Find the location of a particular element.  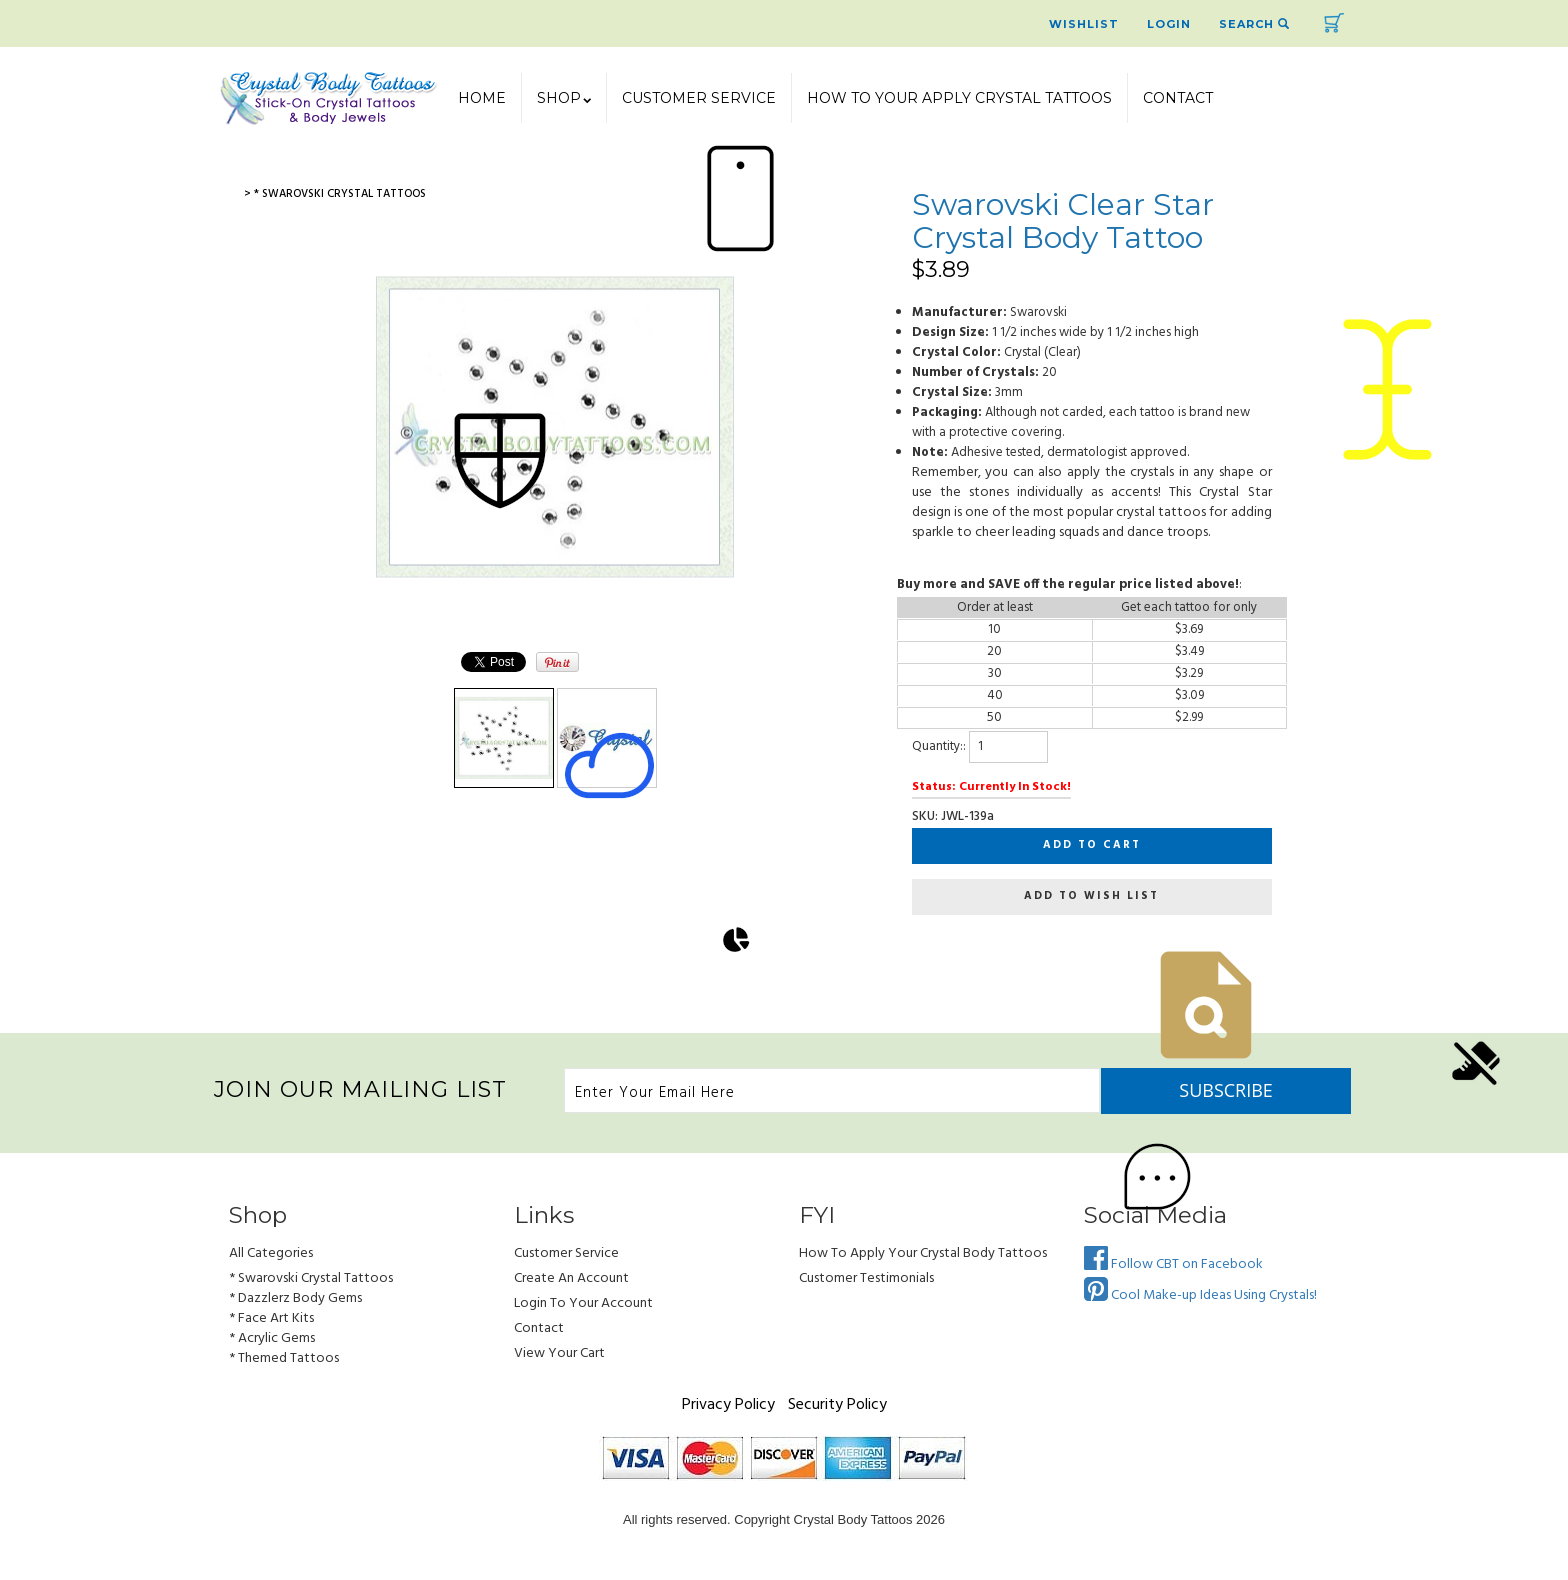

view security or protection settings is located at coordinates (500, 455).